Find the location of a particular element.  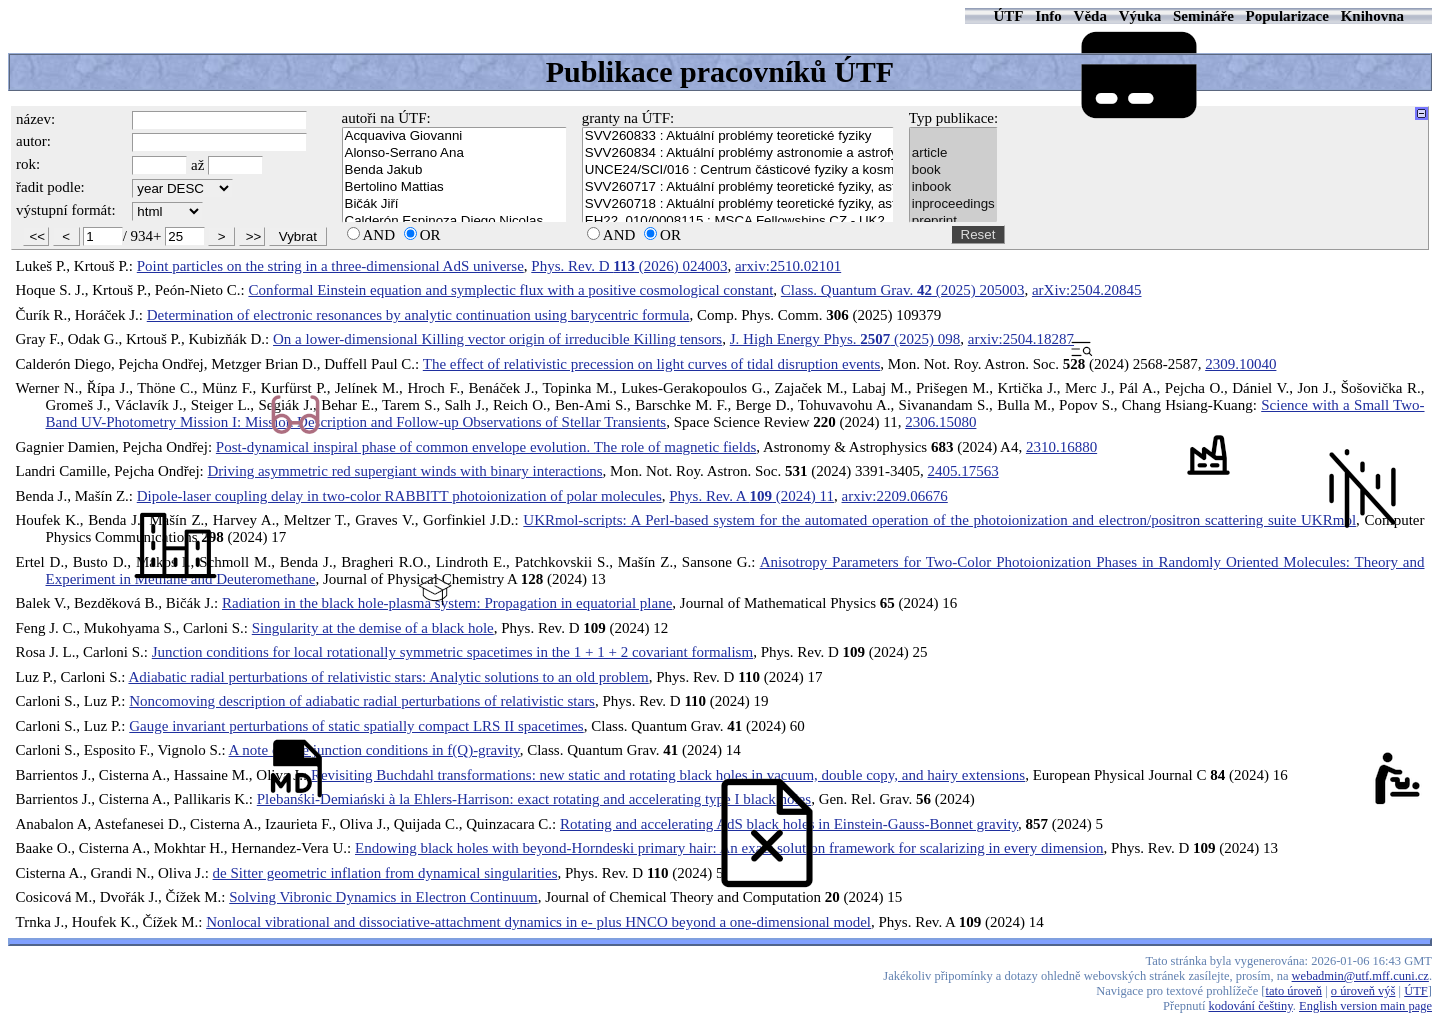

toggle reading mode or reader view is located at coordinates (295, 415).